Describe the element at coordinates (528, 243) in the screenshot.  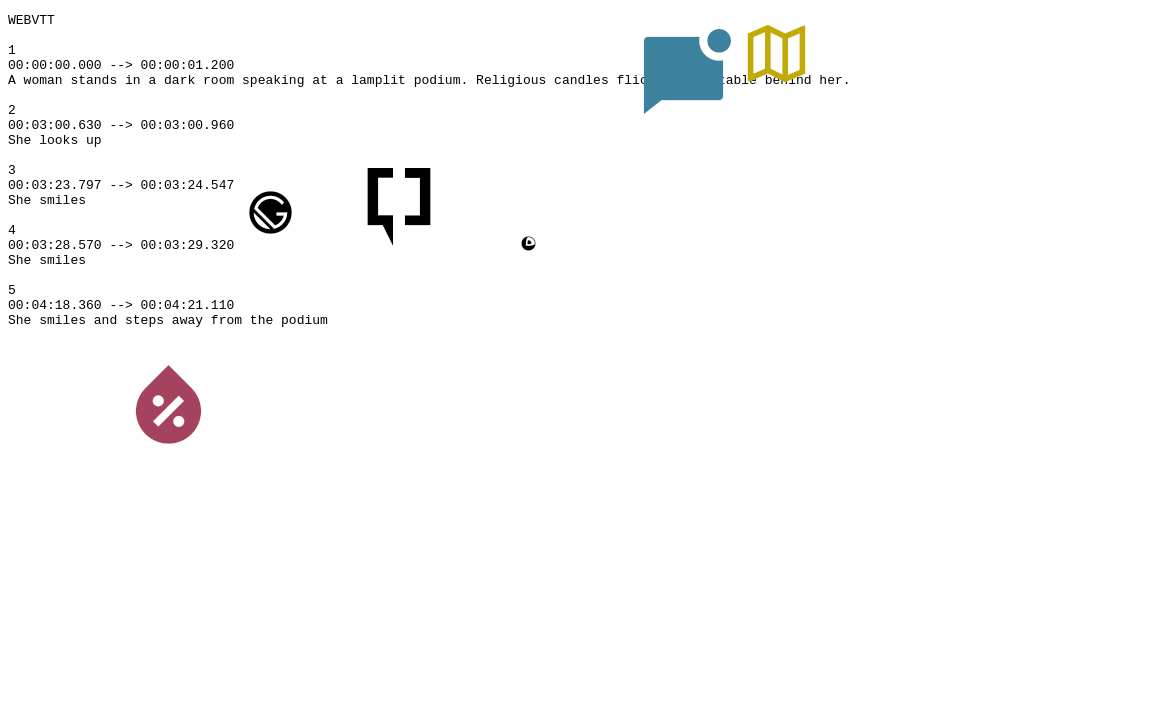
I see `CoreOS logo` at that location.